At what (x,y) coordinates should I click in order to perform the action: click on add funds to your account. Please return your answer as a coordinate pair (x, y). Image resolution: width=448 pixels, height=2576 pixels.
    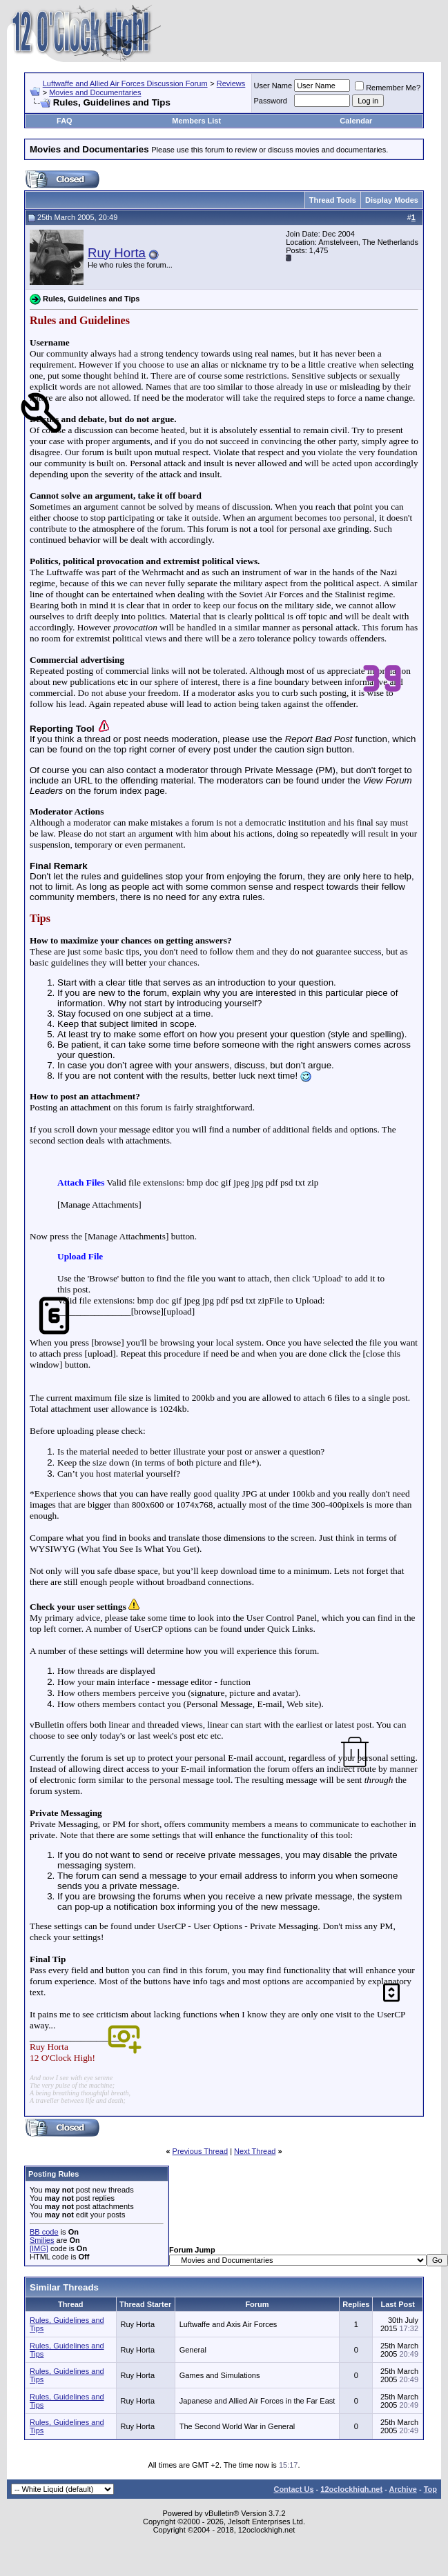
    Looking at the image, I should click on (124, 2036).